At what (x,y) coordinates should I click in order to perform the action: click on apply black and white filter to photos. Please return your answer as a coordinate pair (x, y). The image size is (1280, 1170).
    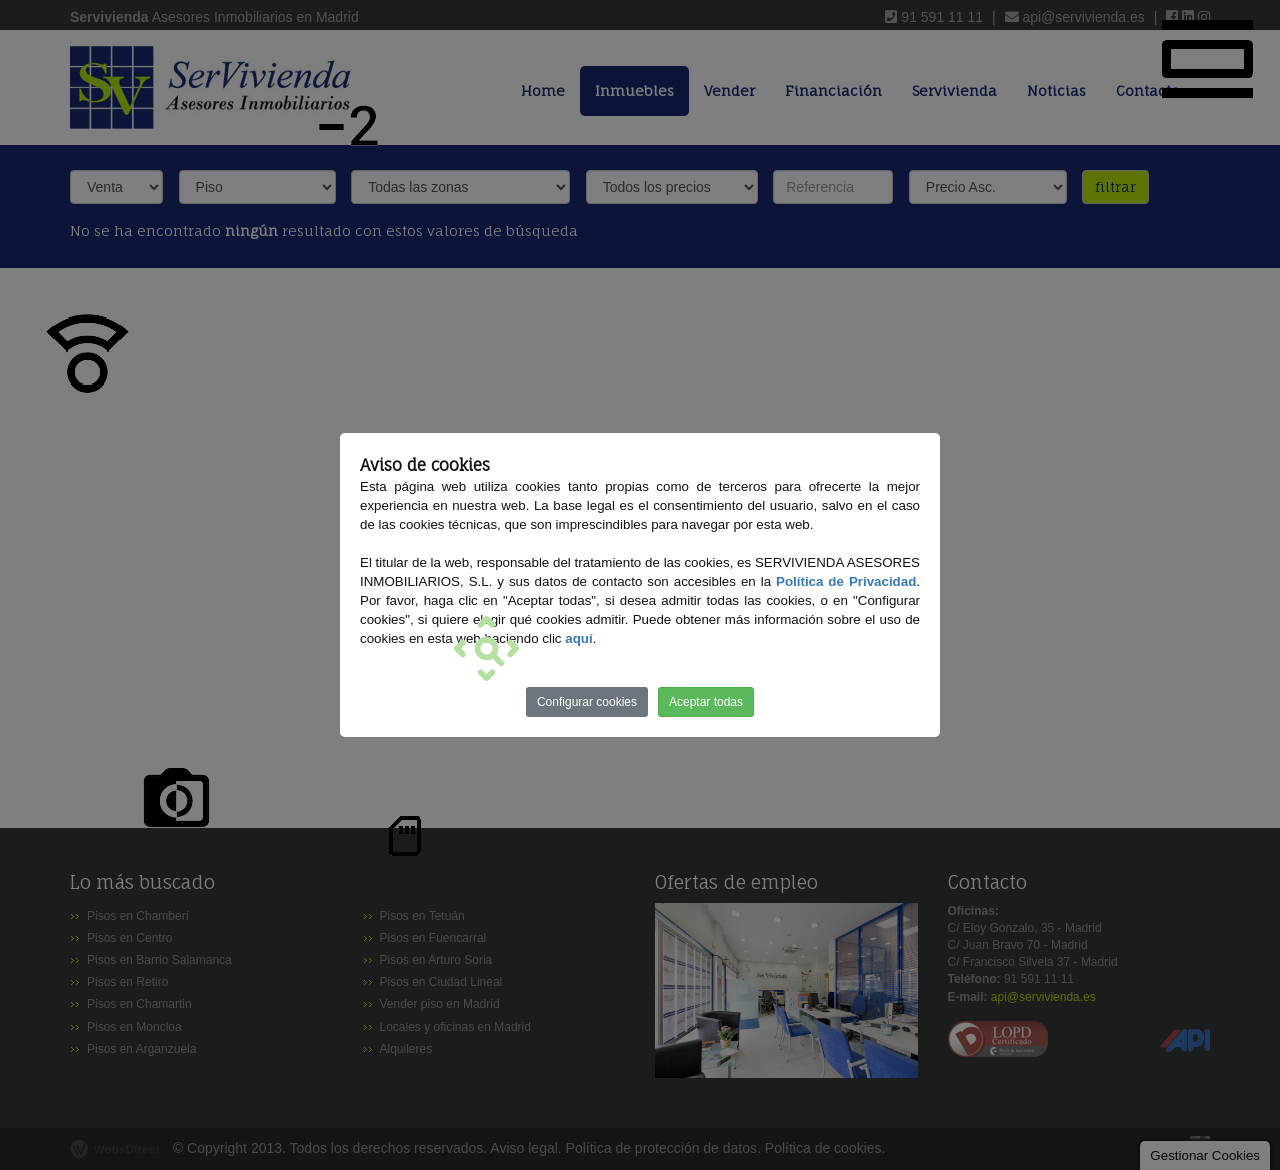
    Looking at the image, I should click on (176, 797).